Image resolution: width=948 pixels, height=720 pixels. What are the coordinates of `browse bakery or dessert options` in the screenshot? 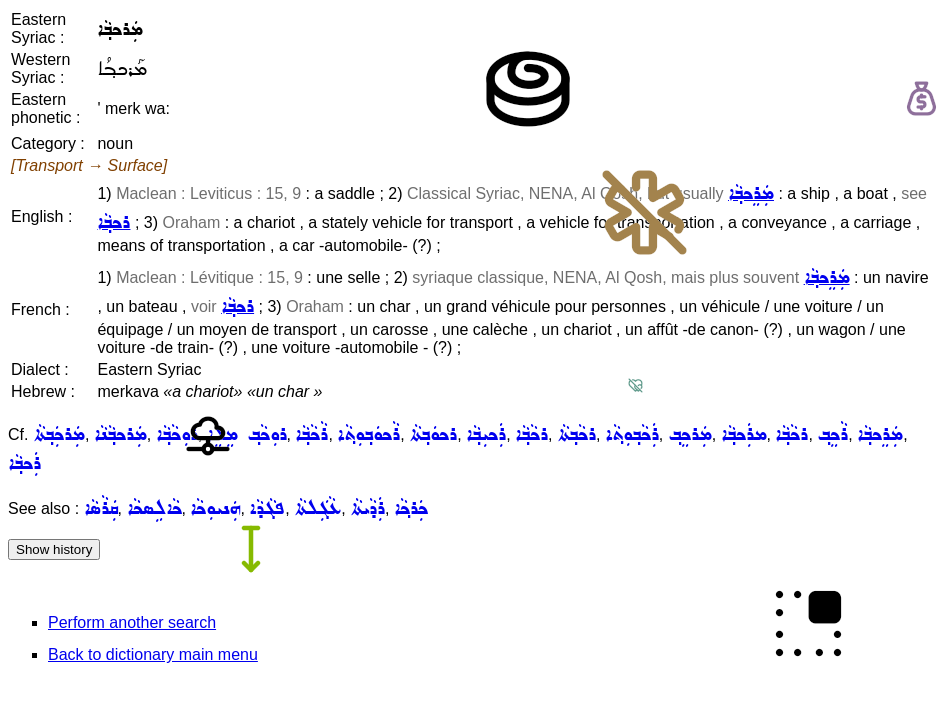 It's located at (528, 89).